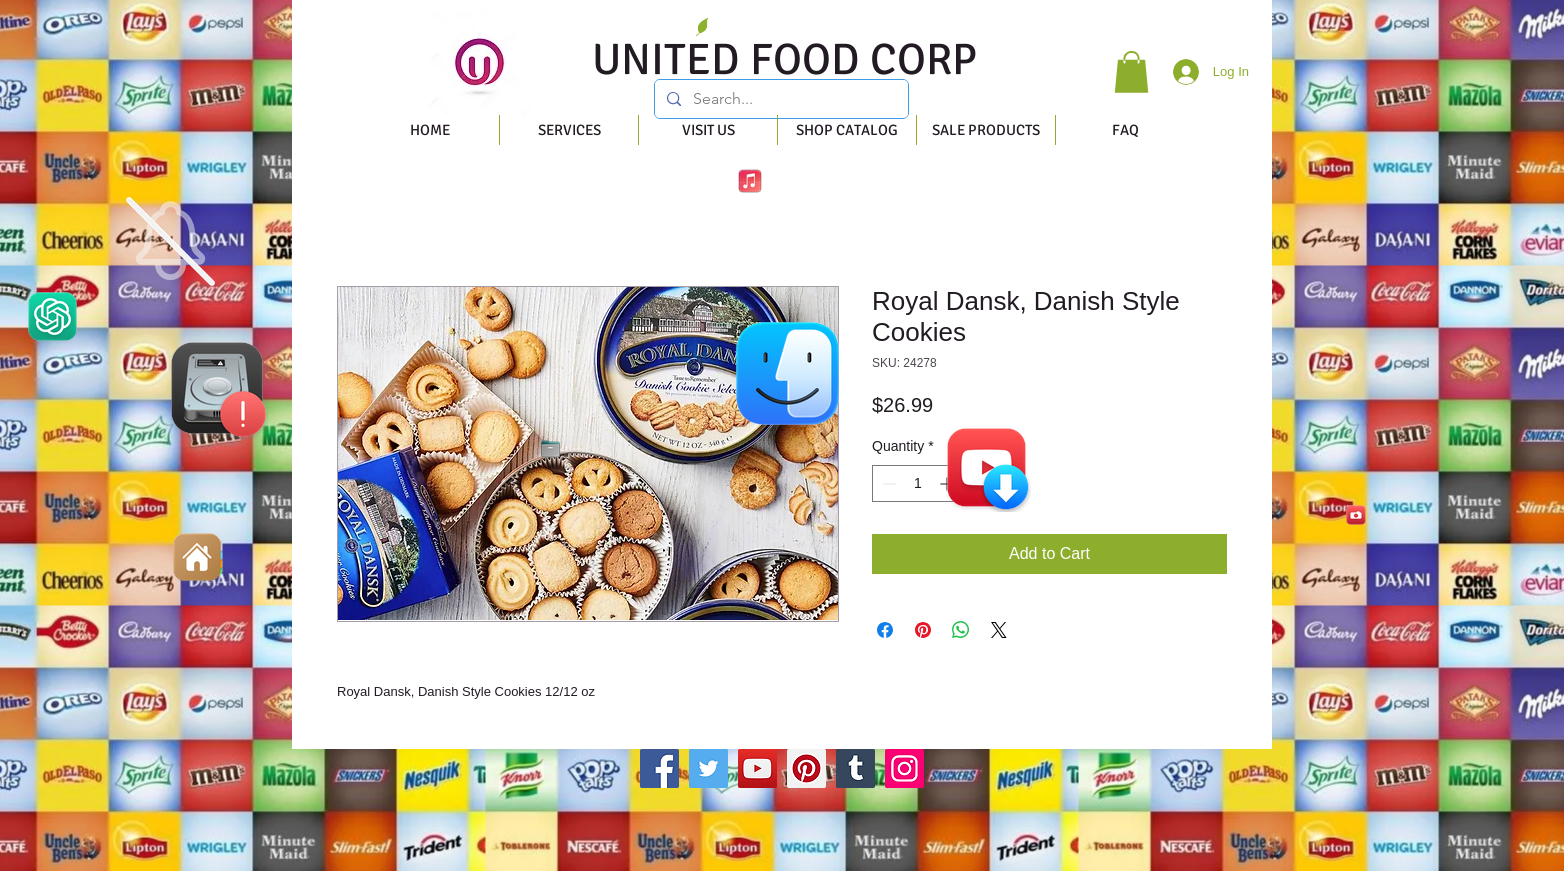  Describe the element at coordinates (550, 448) in the screenshot. I see `open the file manager application` at that location.